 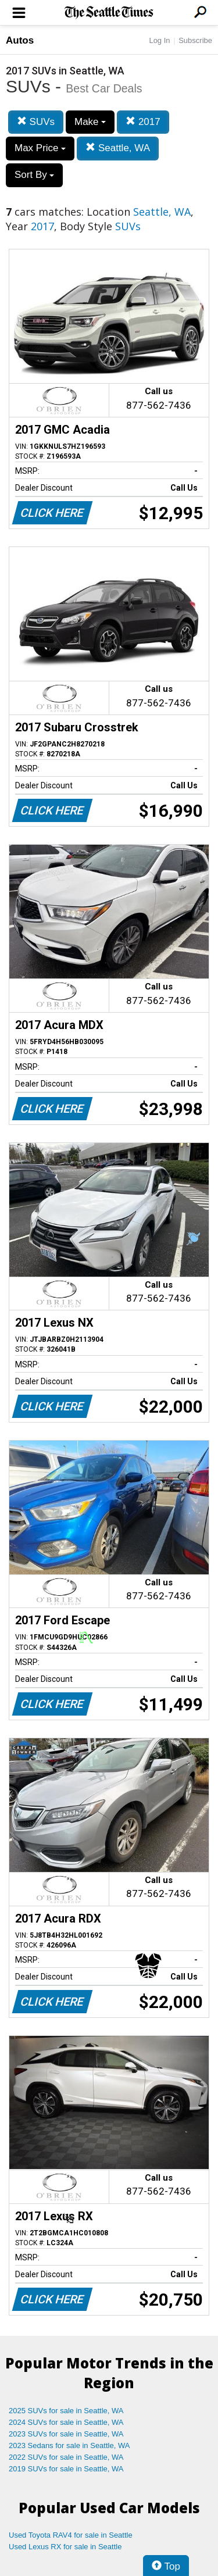 I want to click on access playground or kids' play area, so click(x=86, y=1637).